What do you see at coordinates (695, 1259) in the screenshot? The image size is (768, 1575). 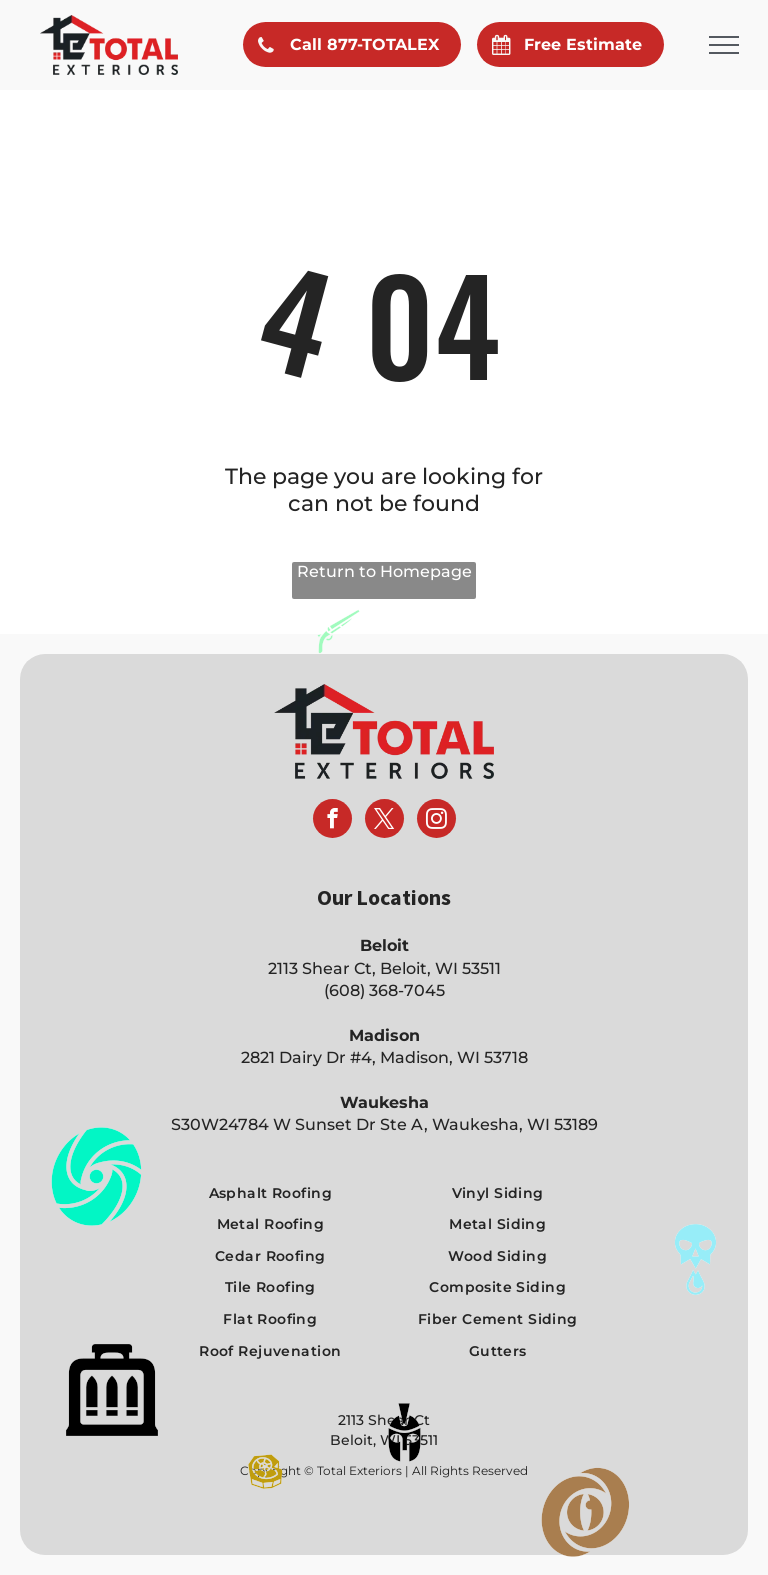 I see `indicates a poisonous or toxic item` at bounding box center [695, 1259].